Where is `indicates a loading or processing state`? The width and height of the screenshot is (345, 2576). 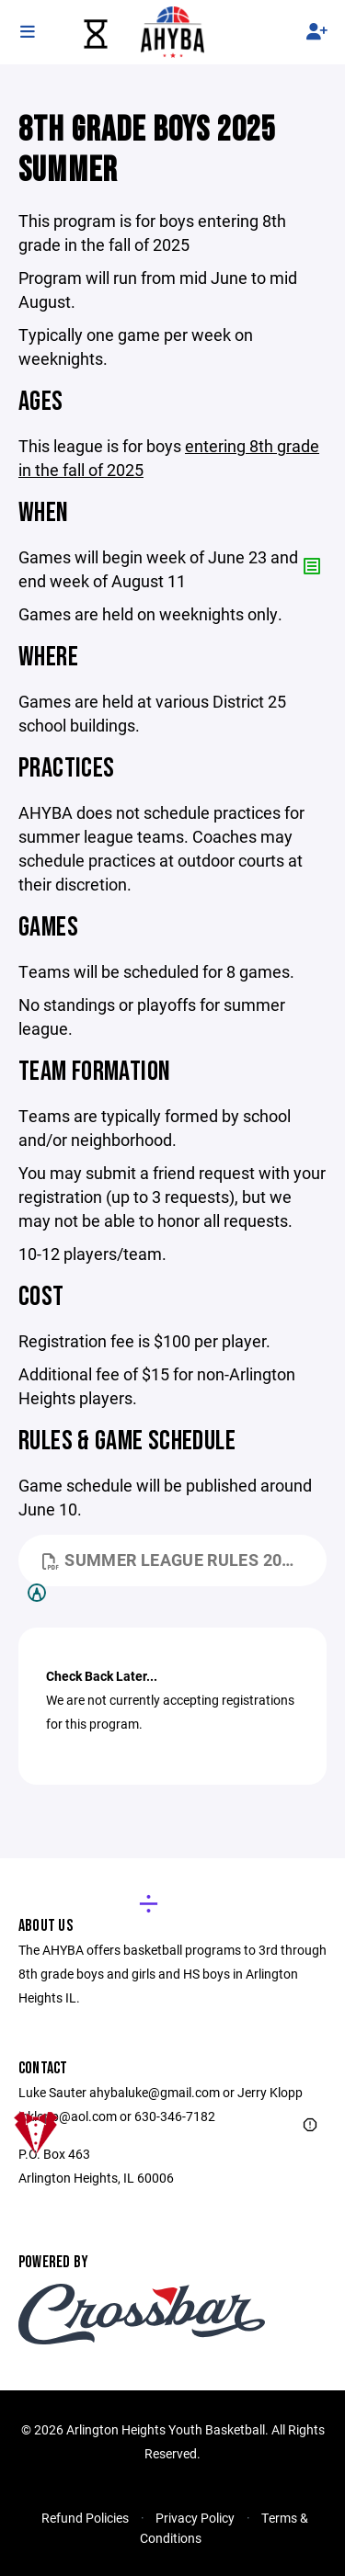 indicates a loading or processing state is located at coordinates (96, 34).